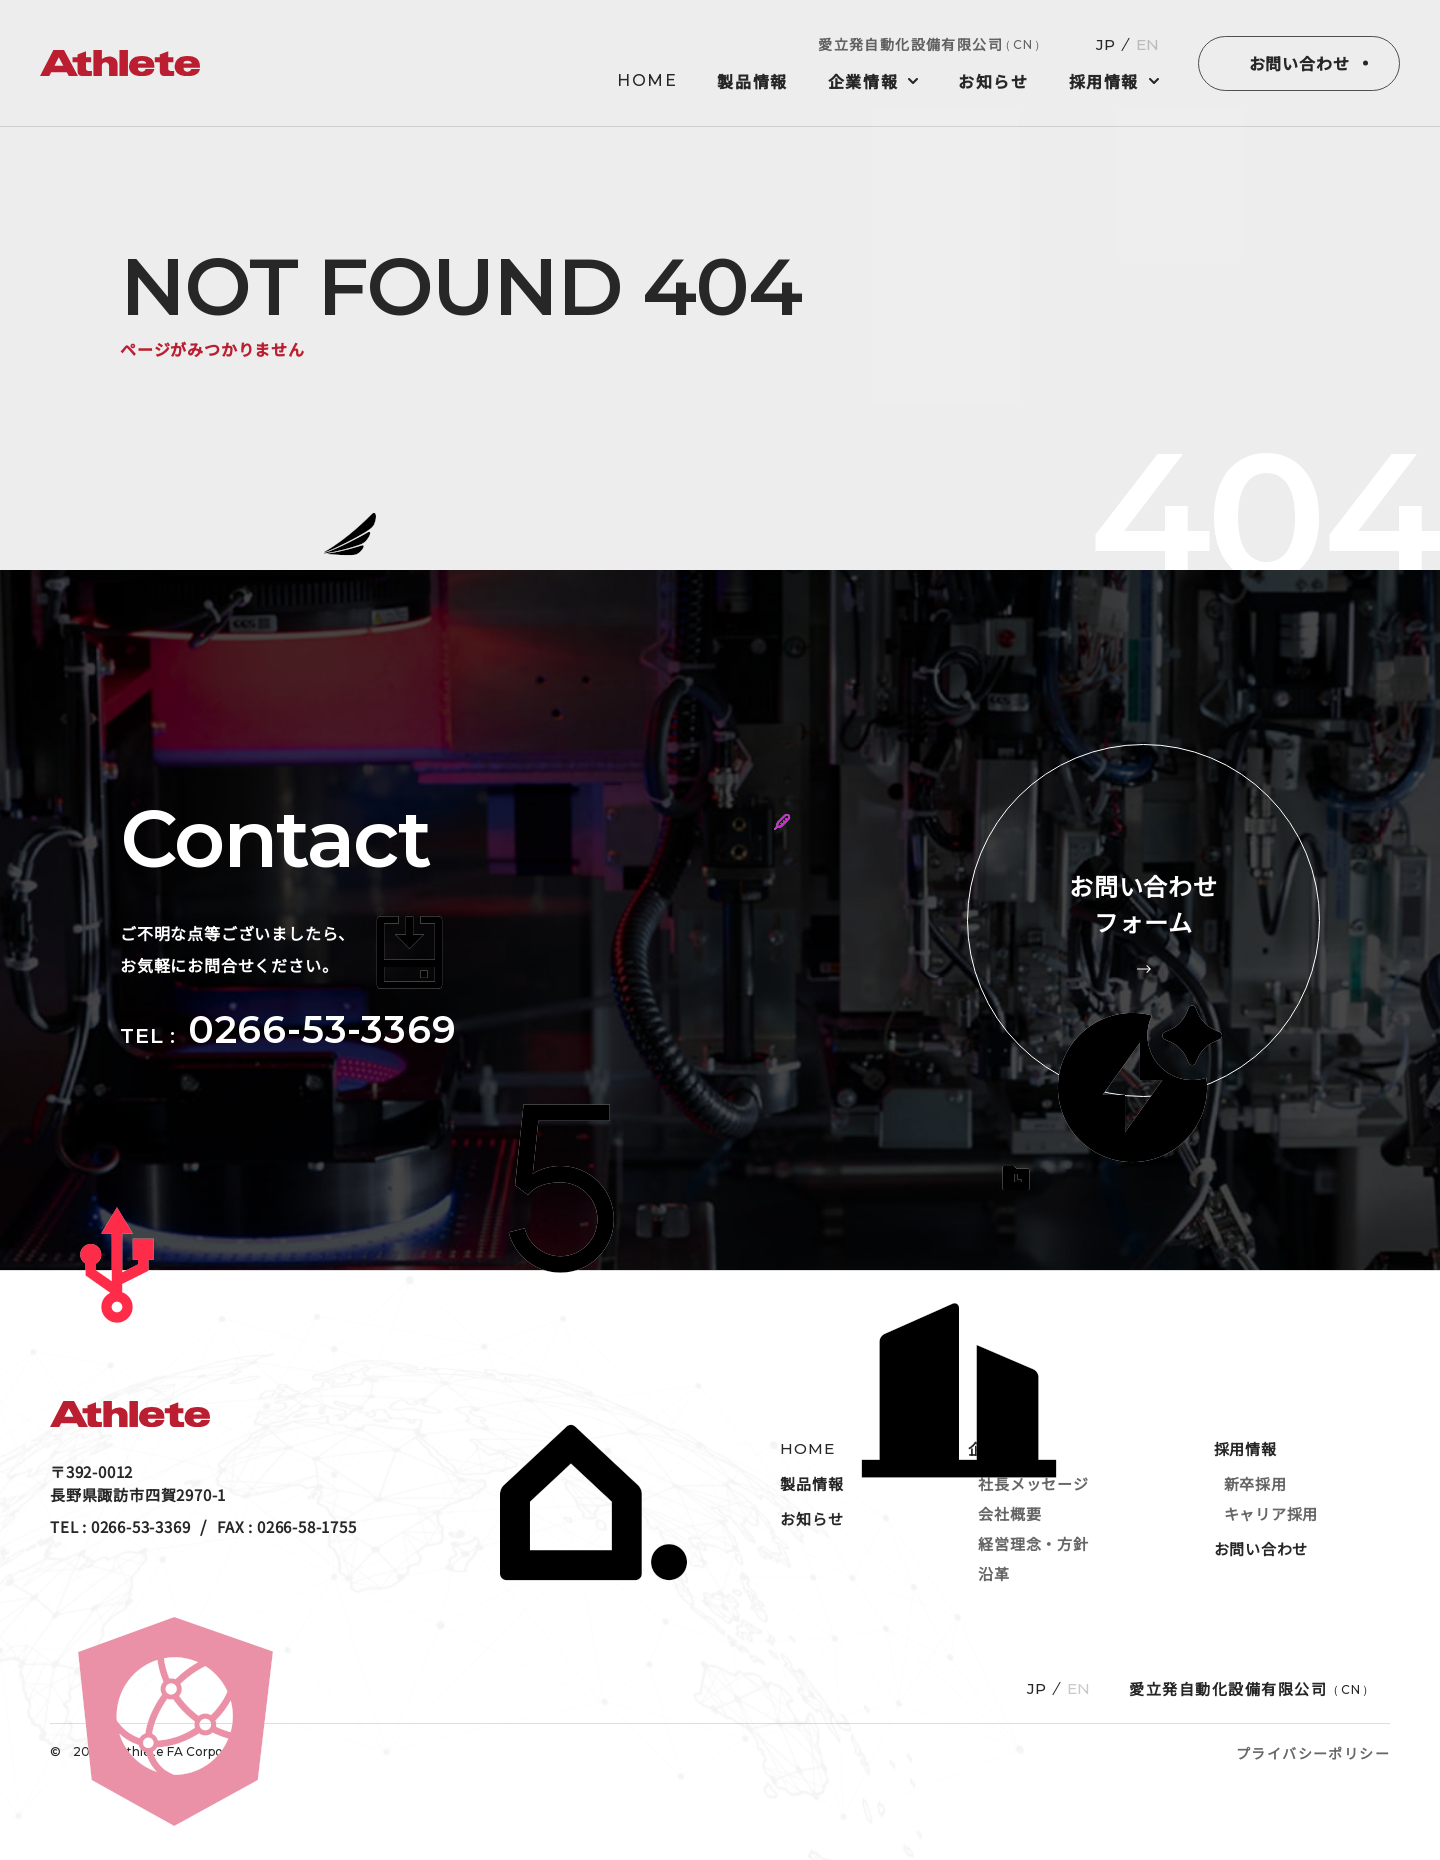 This screenshot has height=1860, width=1440. What do you see at coordinates (350, 534) in the screenshot?
I see `Ethiopian Airlines logo` at bounding box center [350, 534].